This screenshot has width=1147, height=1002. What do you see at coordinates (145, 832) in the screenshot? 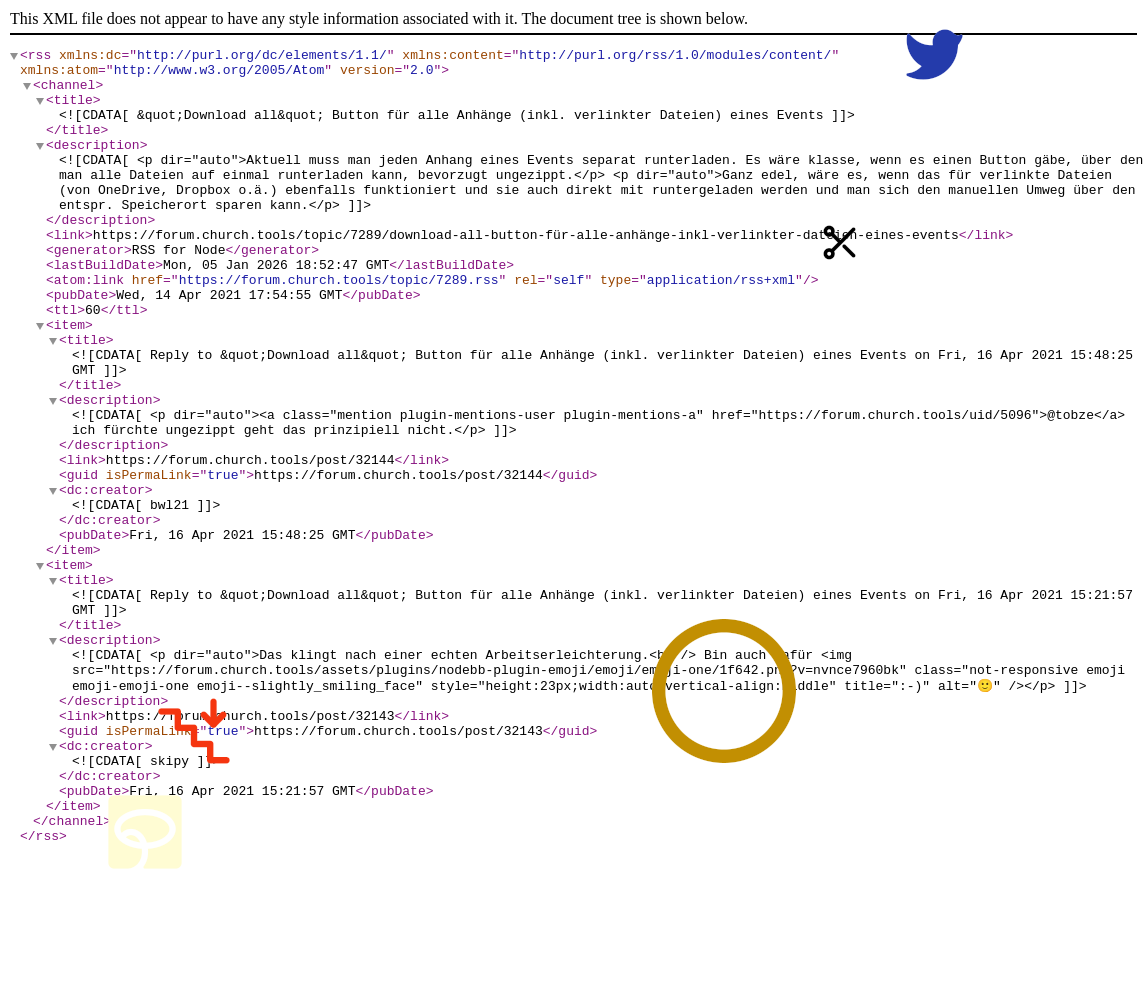
I see `use lasso selection tool` at bounding box center [145, 832].